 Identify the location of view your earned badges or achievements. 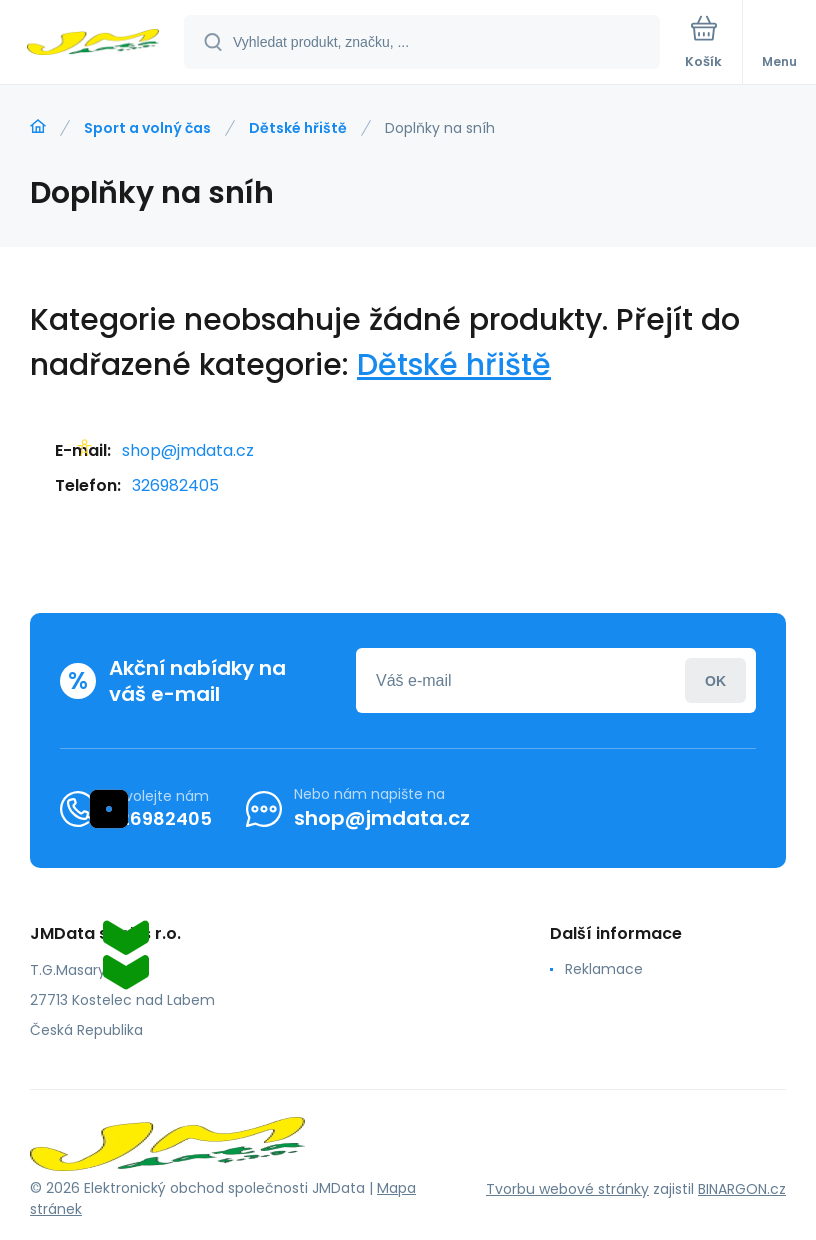
(126, 955).